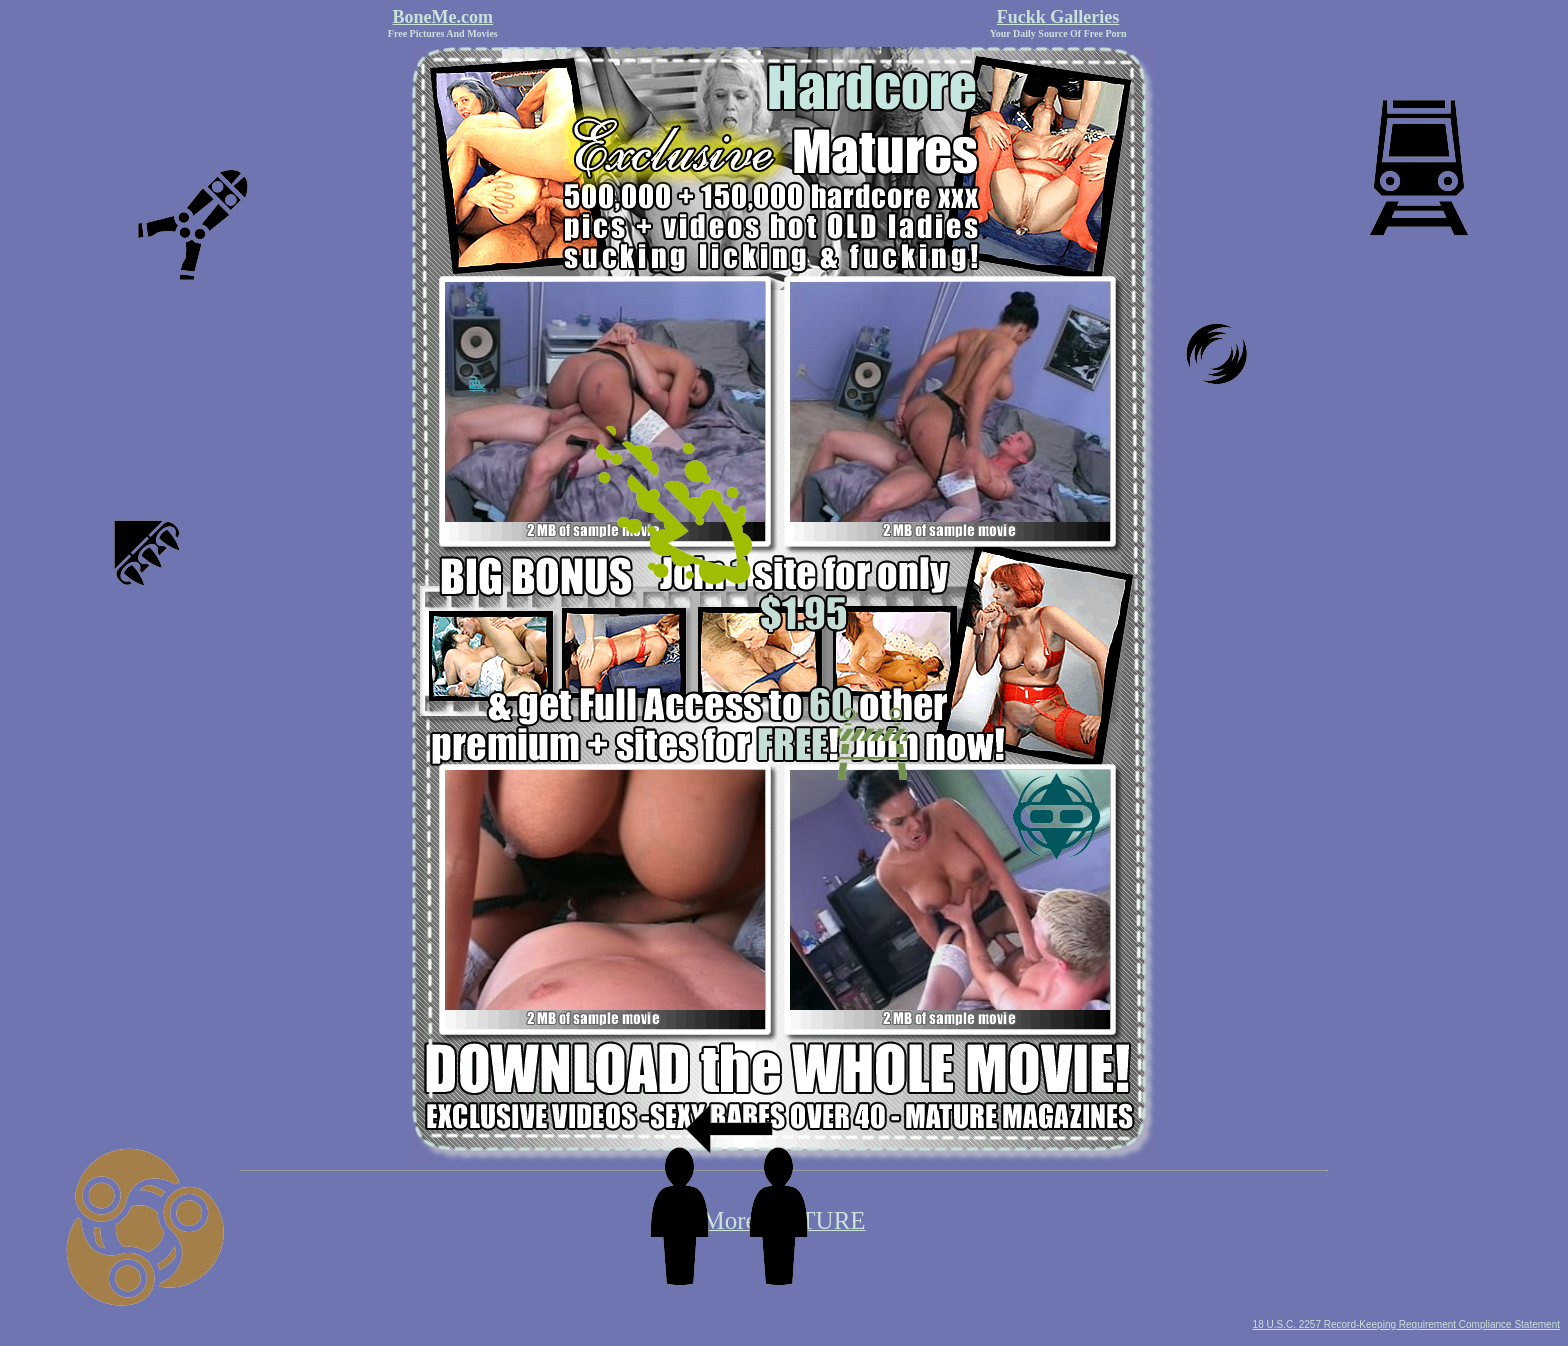 Image resolution: width=1568 pixels, height=1346 pixels. Describe the element at coordinates (673, 505) in the screenshot. I see `equip poison-tipped arrow or projectile` at that location.